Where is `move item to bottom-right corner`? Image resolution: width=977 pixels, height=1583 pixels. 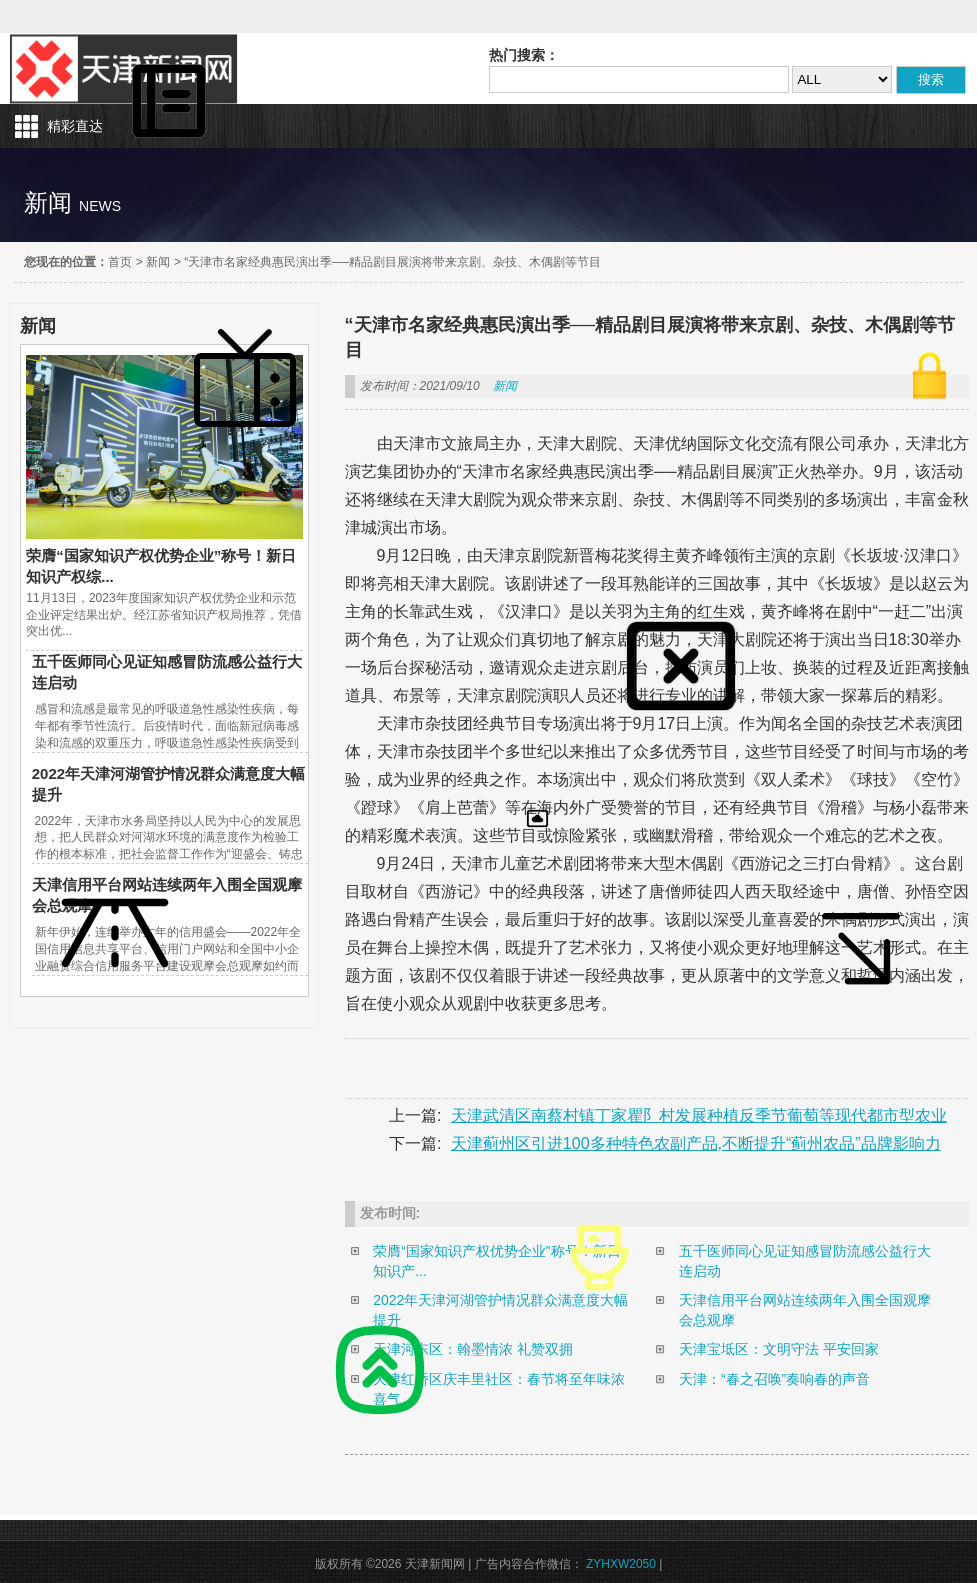
move item to bottom-right corner is located at coordinates (861, 952).